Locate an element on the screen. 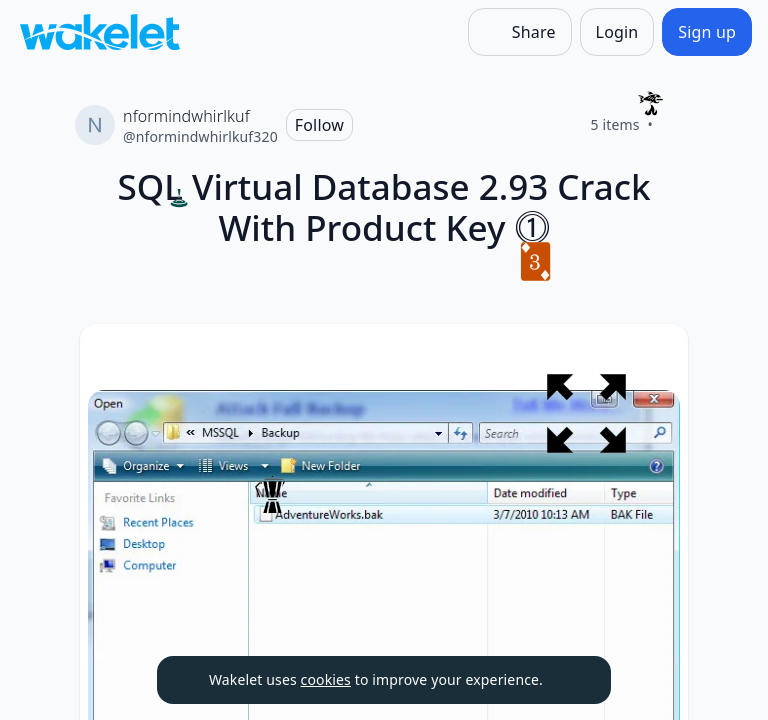  expand content to fullscreen is located at coordinates (586, 413).